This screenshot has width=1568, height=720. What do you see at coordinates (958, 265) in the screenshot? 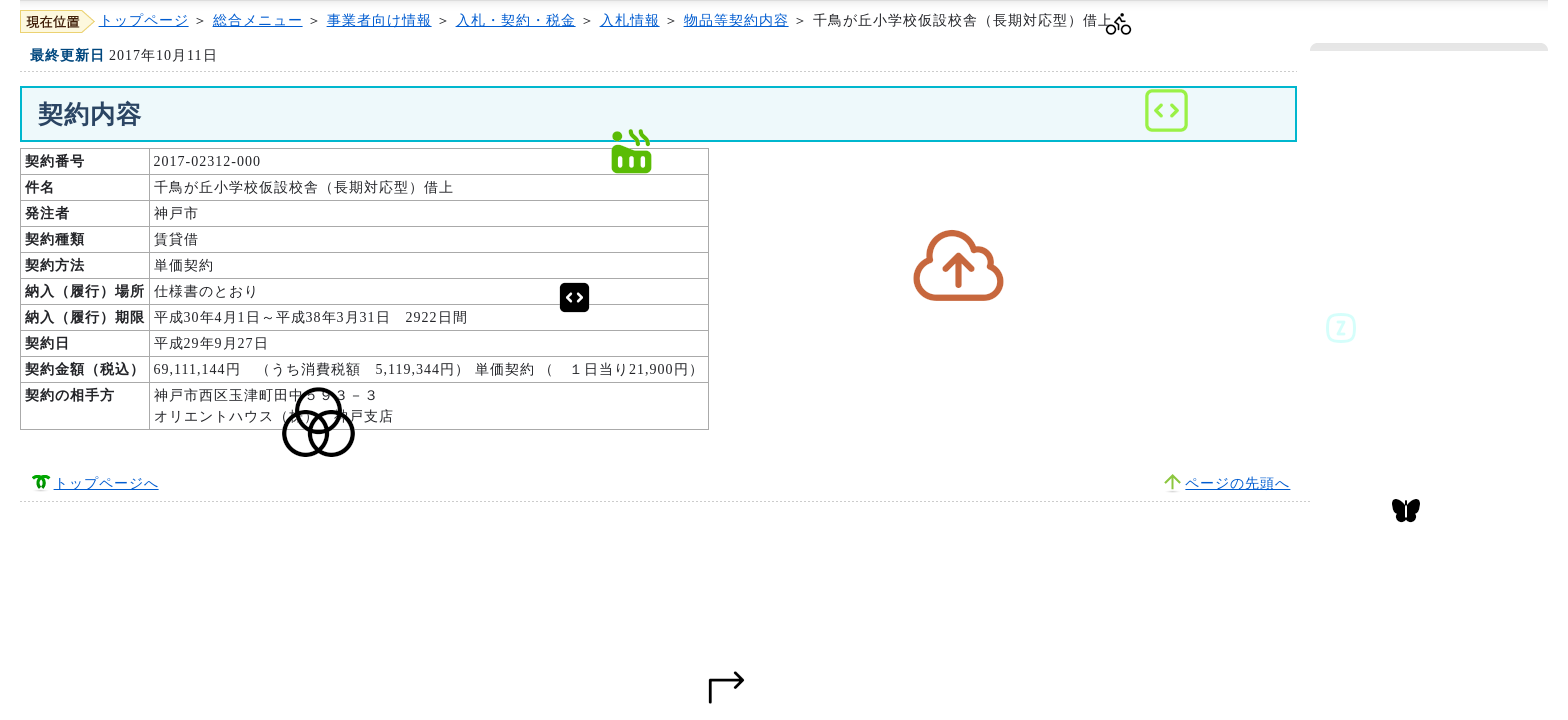
I see `upload file to cloud storage` at bounding box center [958, 265].